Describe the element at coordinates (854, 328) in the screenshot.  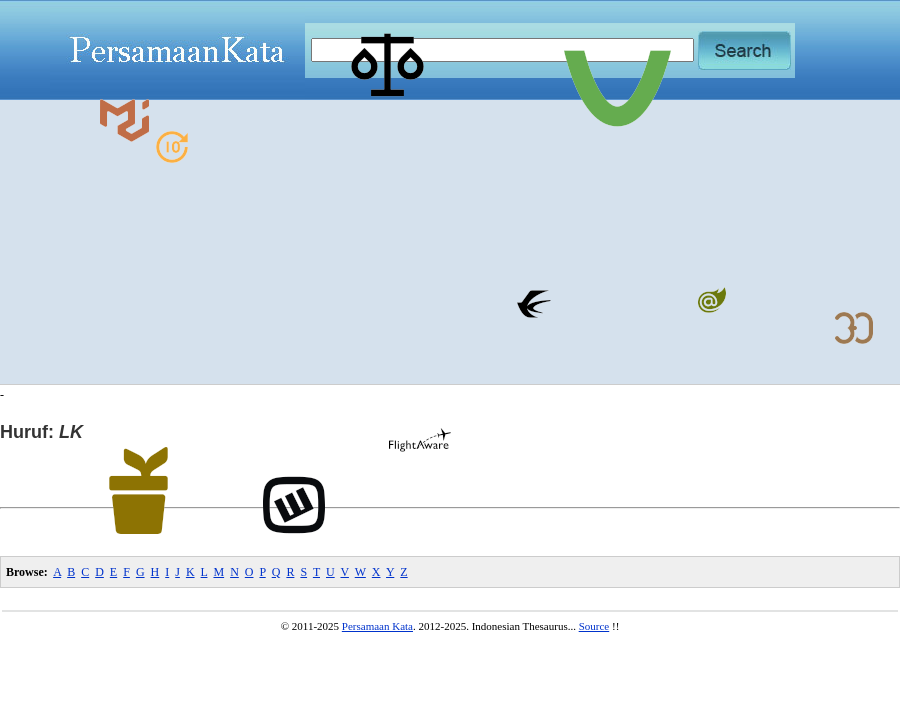
I see `visit the 30 seconds of code website` at that location.